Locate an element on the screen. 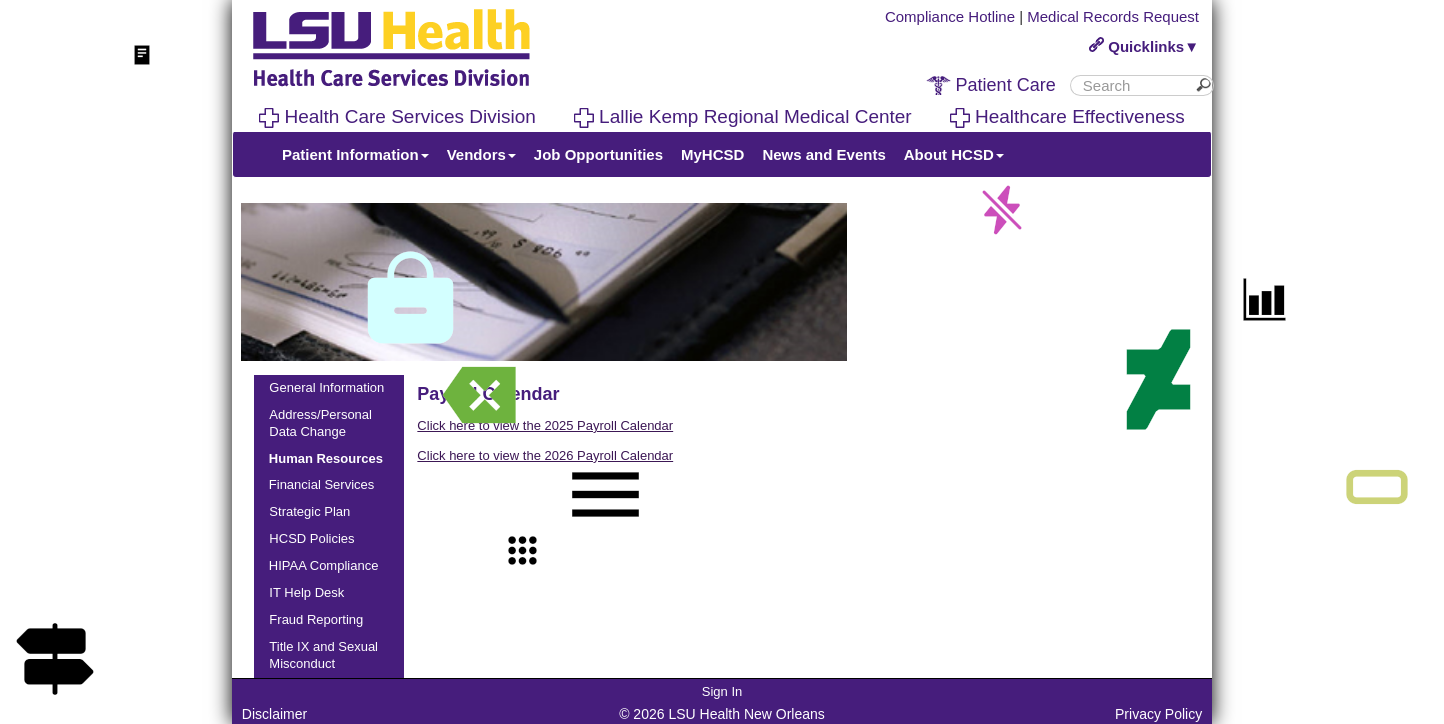  view directions or navigation options is located at coordinates (55, 659).